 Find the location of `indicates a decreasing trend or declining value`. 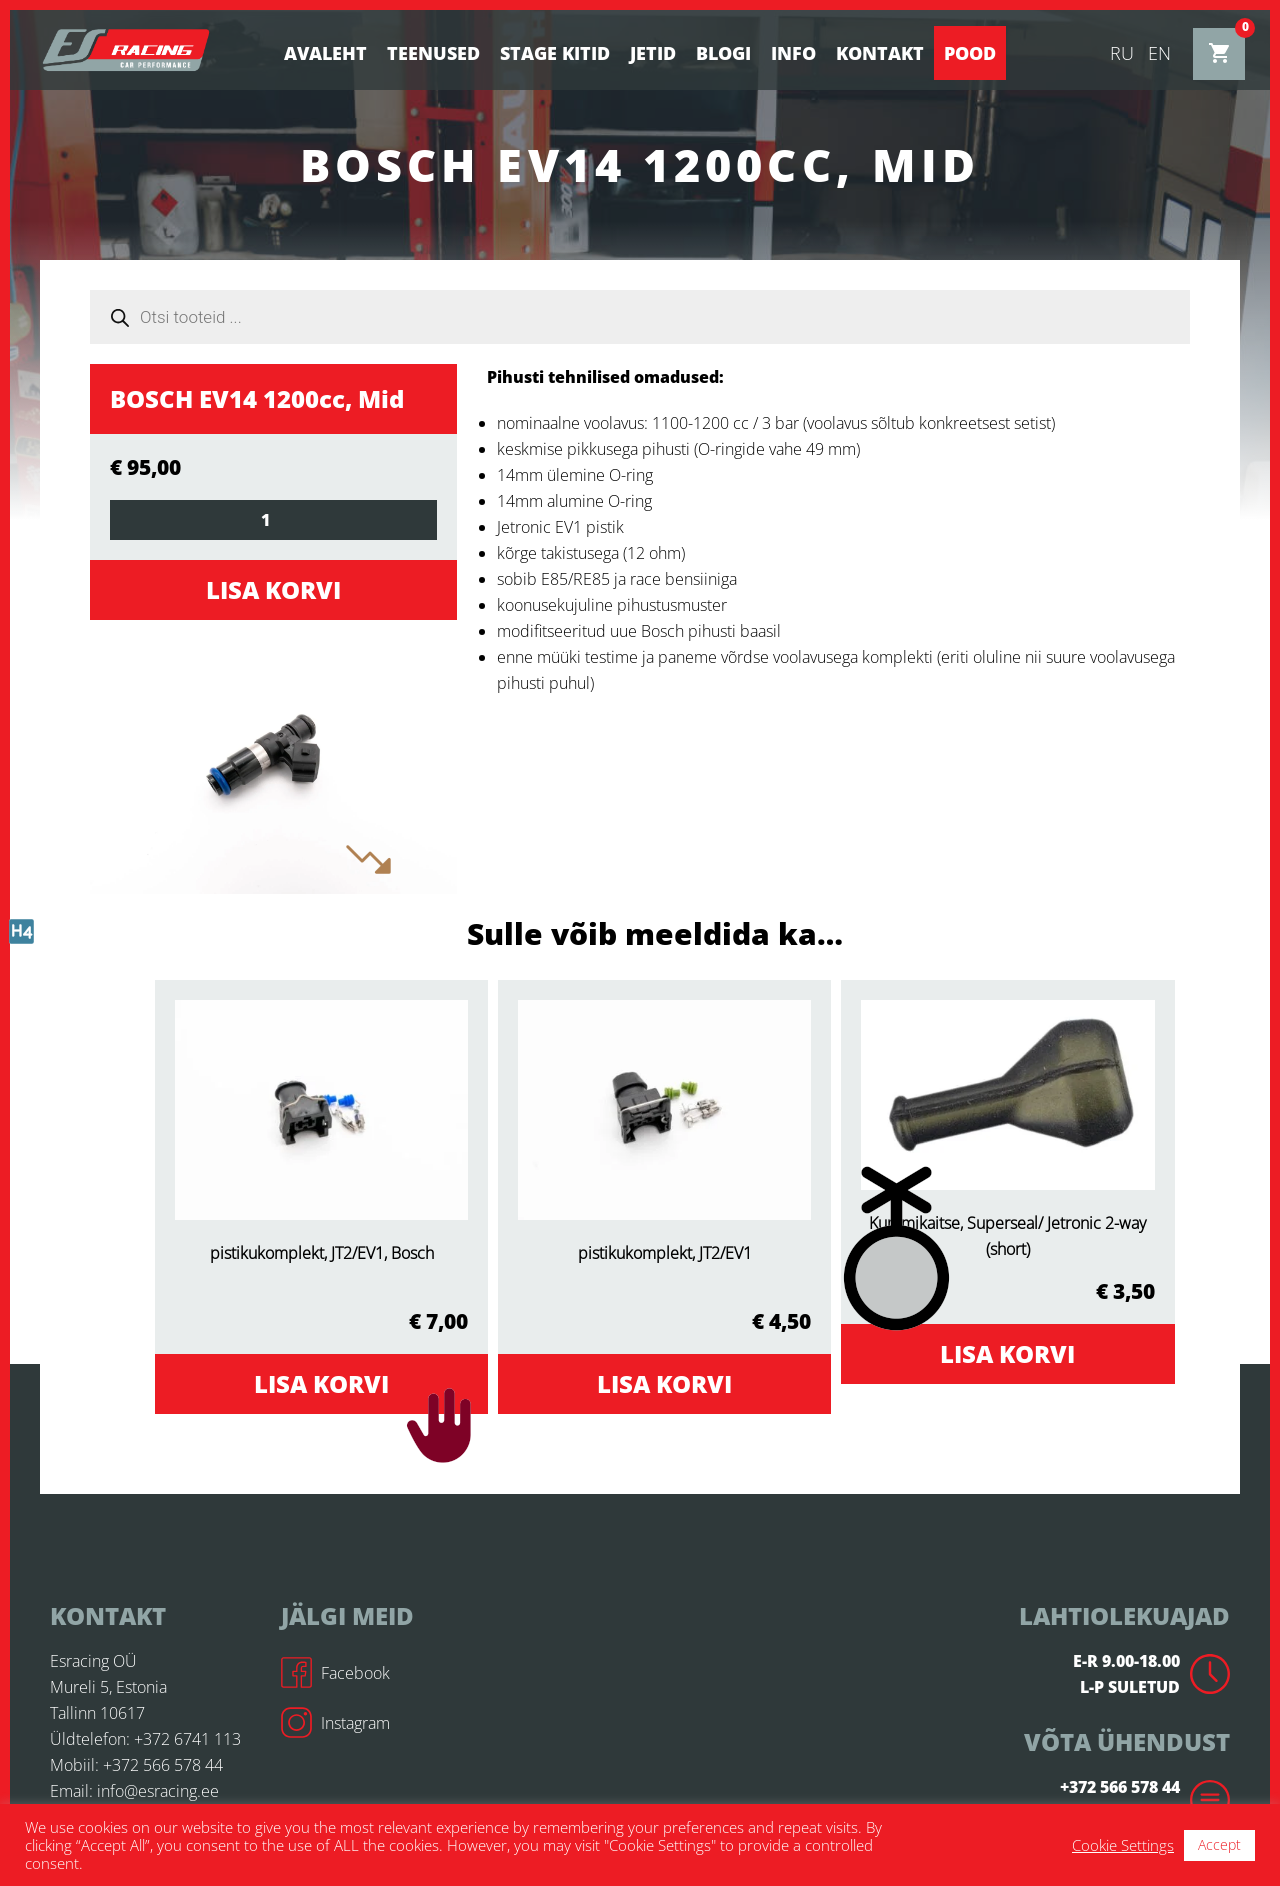

indicates a decreasing trend or declining value is located at coordinates (368, 859).